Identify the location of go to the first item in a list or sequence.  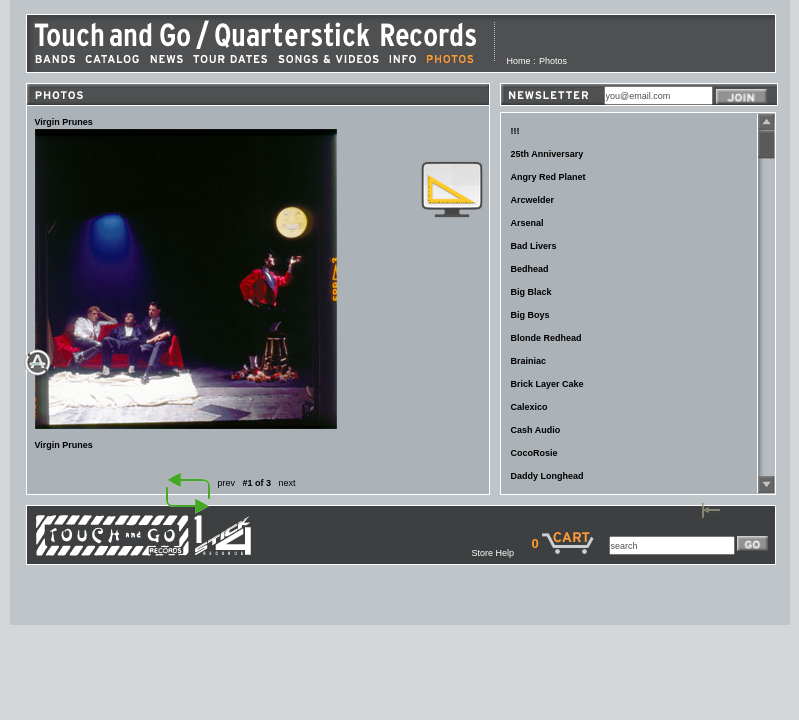
(711, 510).